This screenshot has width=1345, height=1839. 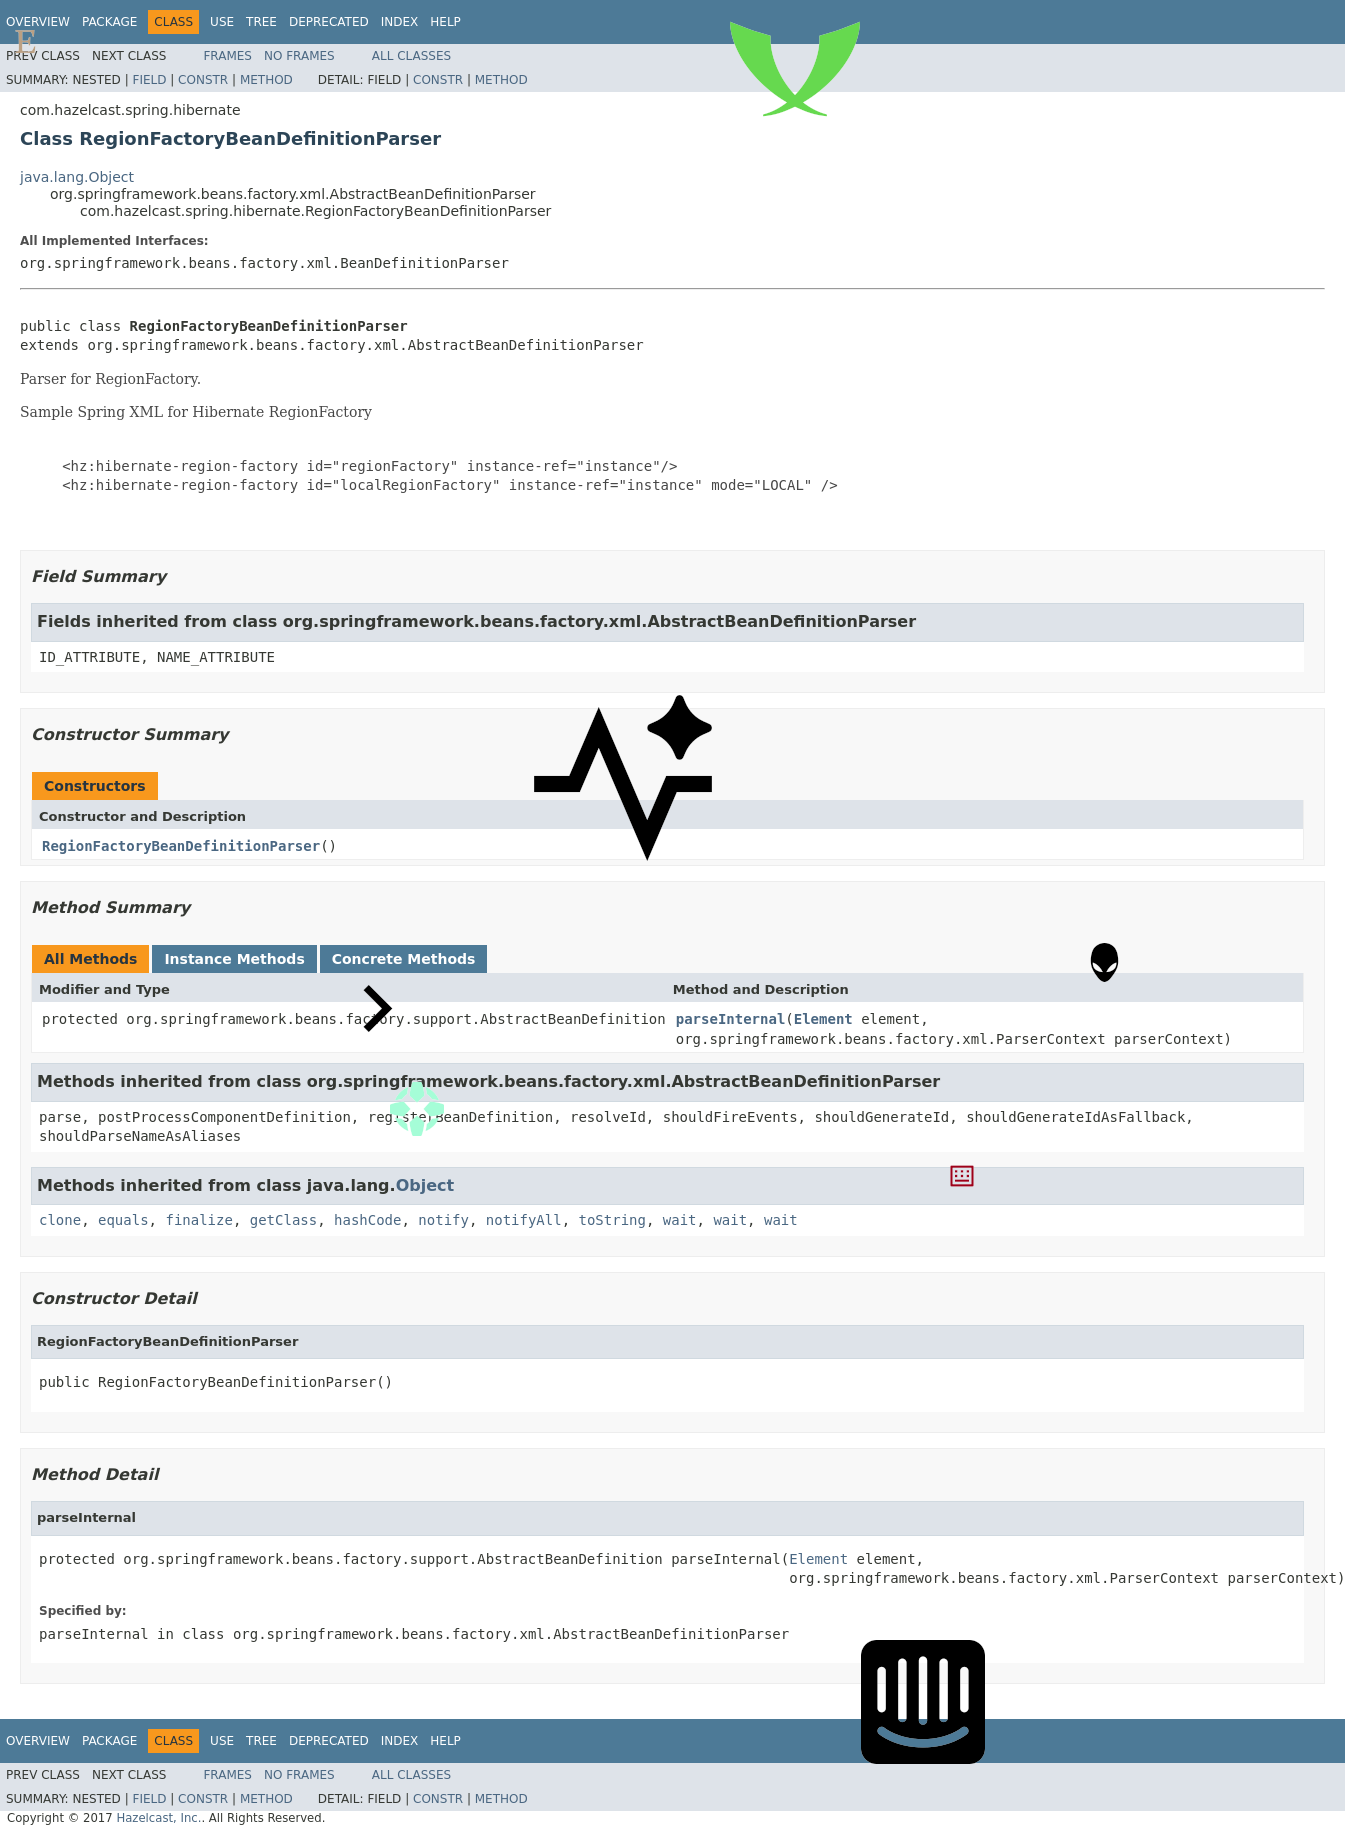 What do you see at coordinates (923, 1702) in the screenshot?
I see `open intercom chat support` at bounding box center [923, 1702].